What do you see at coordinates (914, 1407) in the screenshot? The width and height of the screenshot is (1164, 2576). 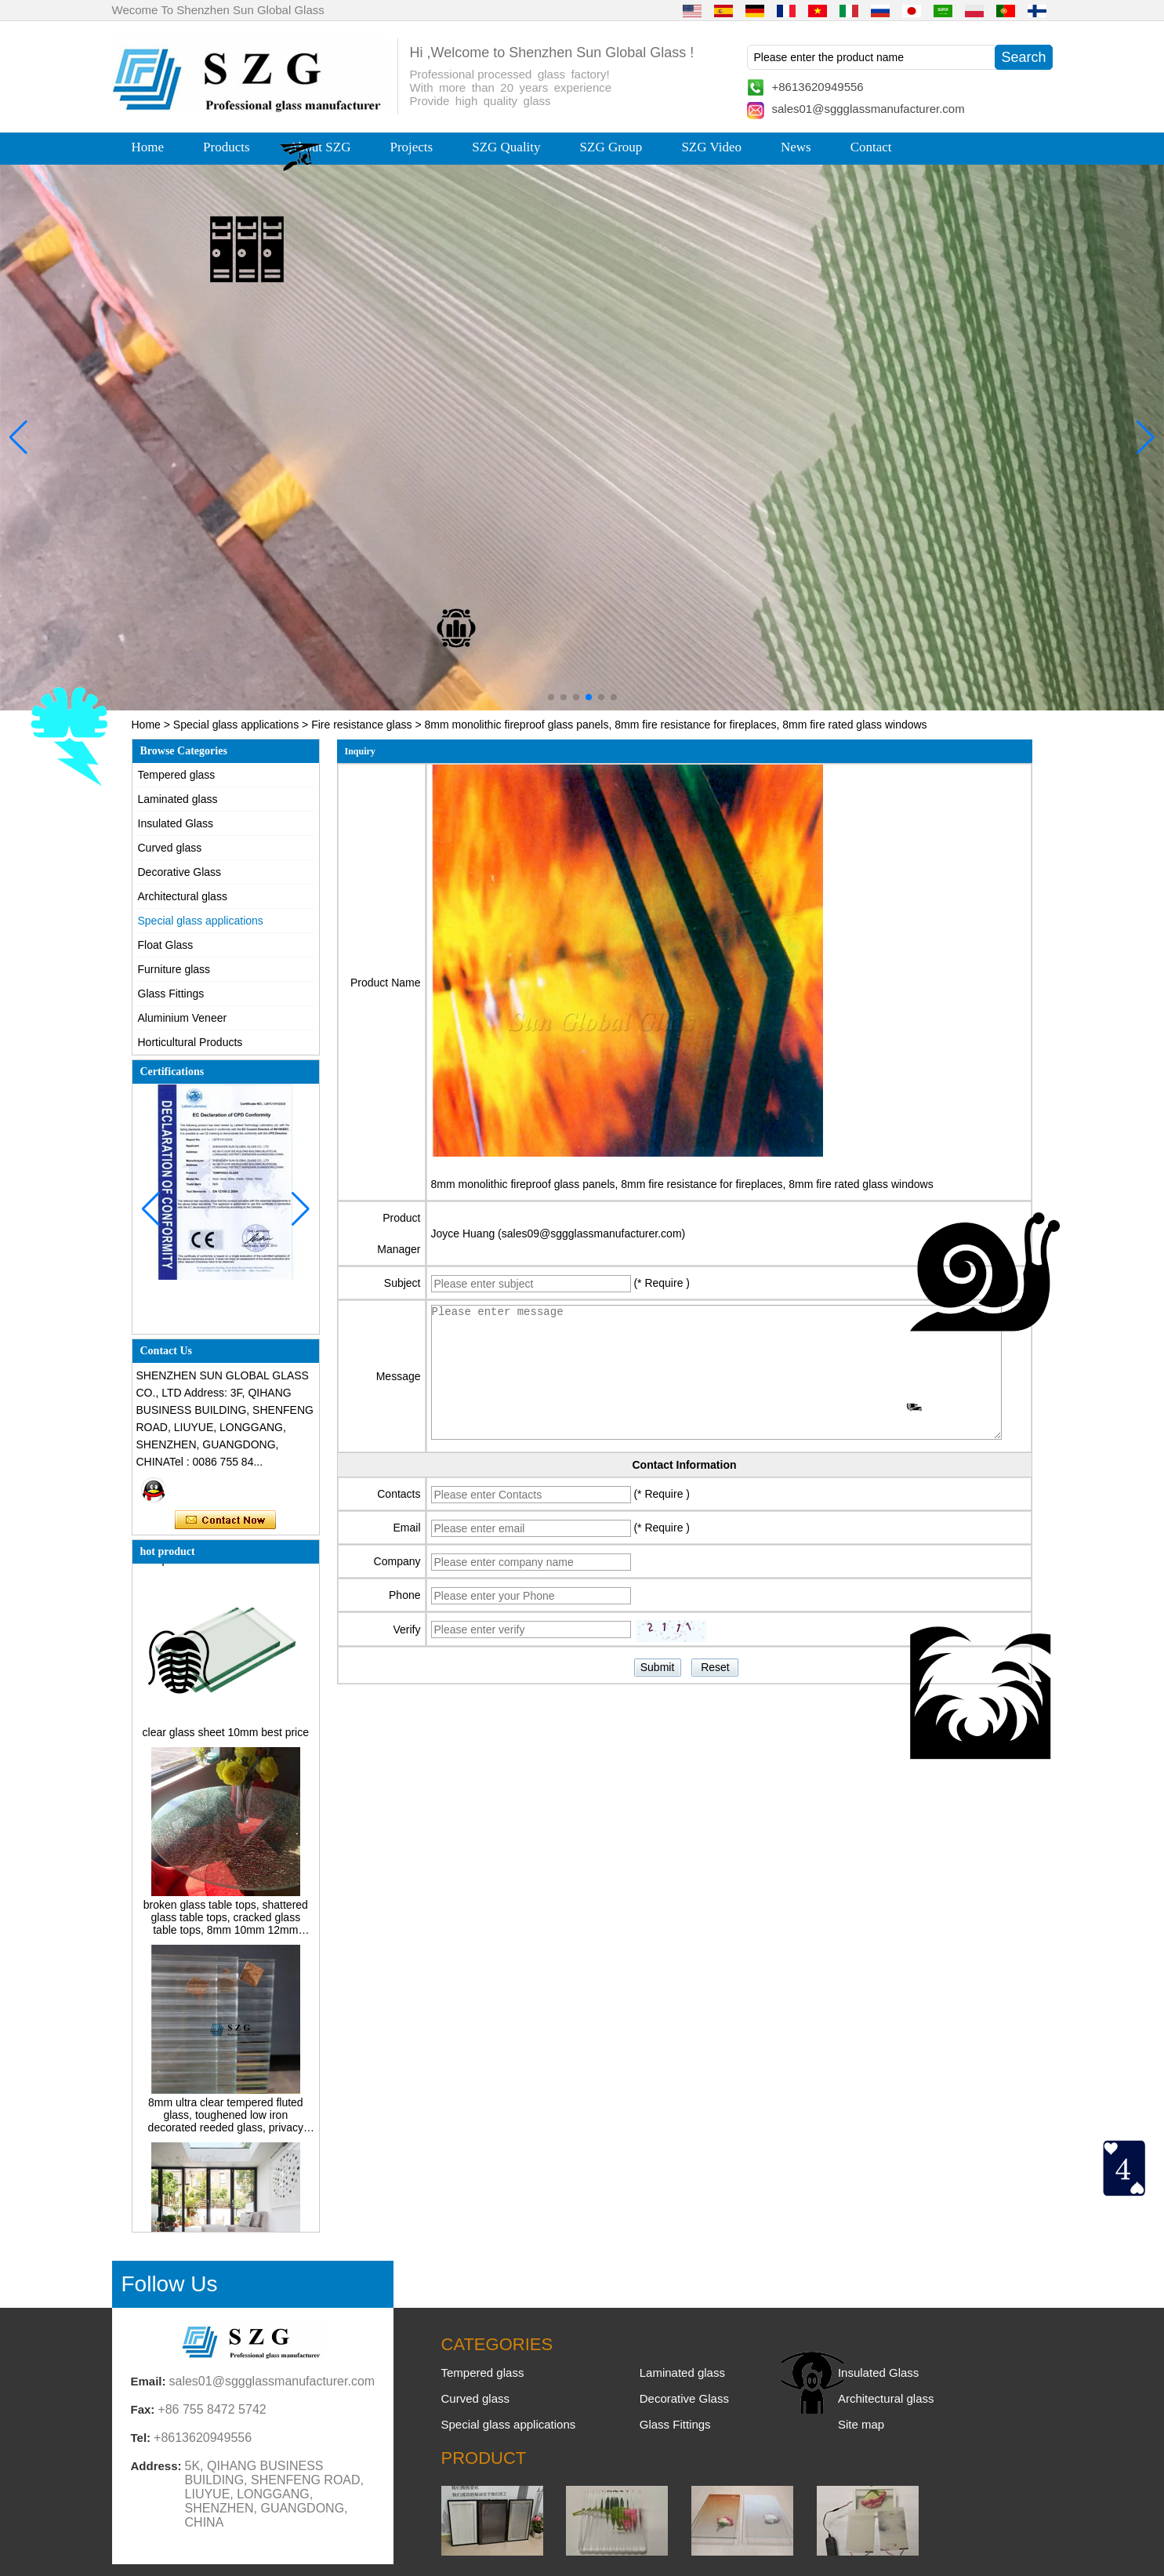 I see `military ambulance unit or medical transport` at bounding box center [914, 1407].